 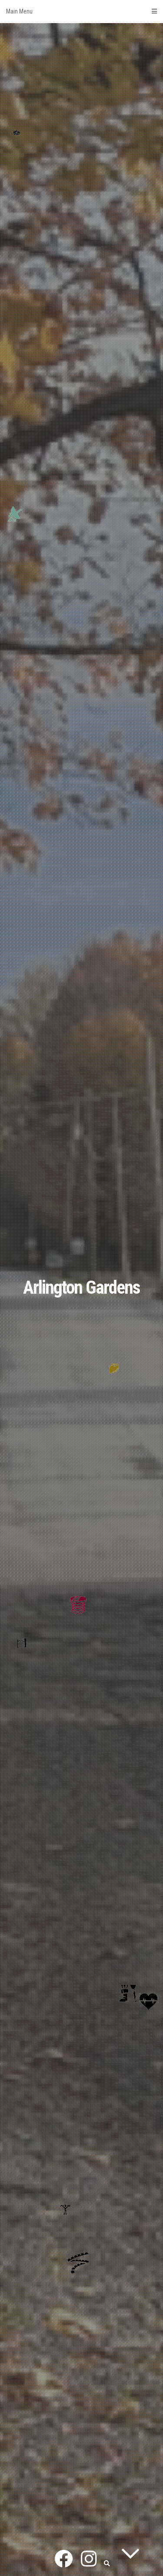 I want to click on access food or bakery category, so click(x=17, y=133).